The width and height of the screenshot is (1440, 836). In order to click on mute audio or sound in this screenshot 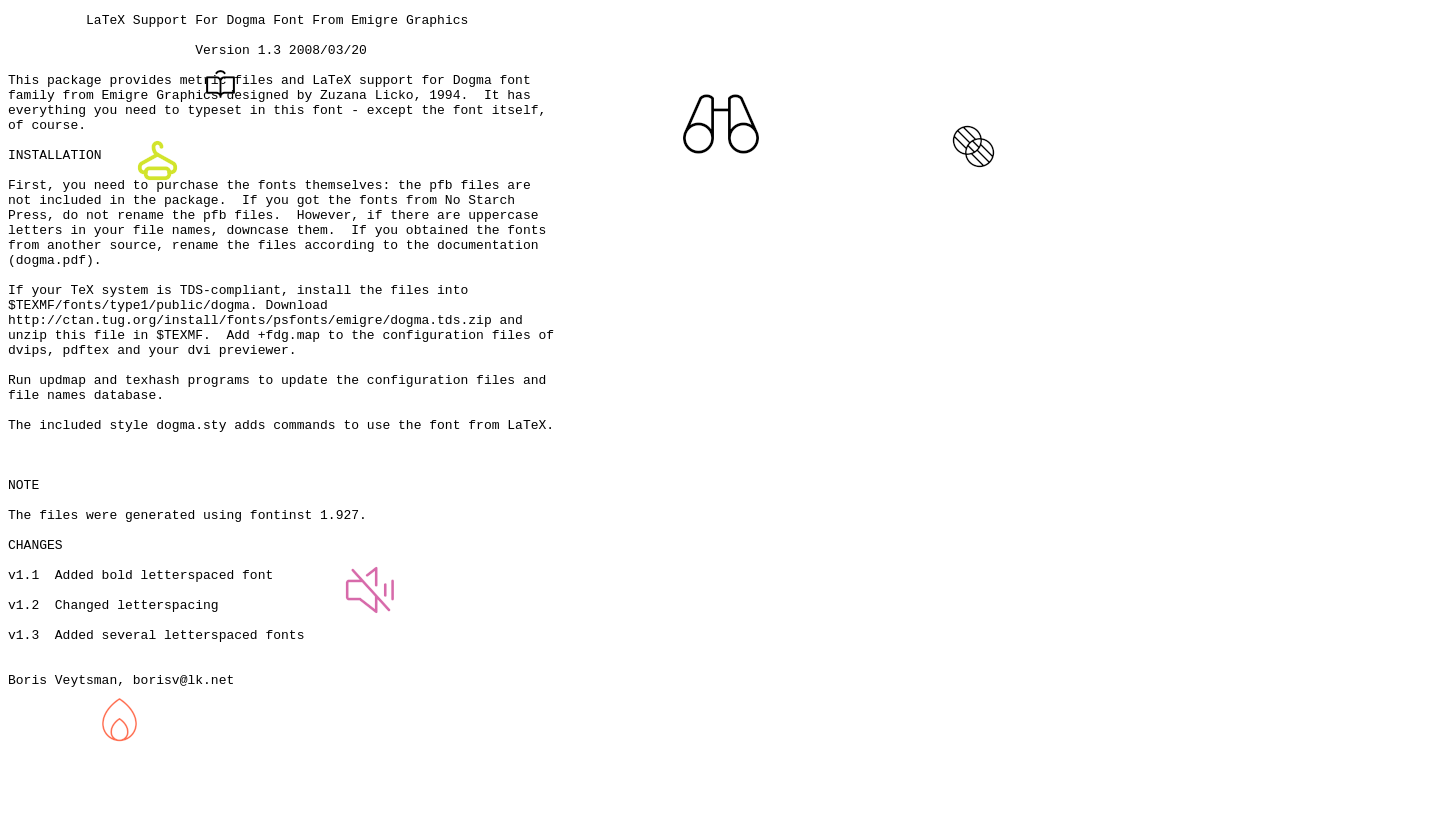, I will do `click(369, 590)`.